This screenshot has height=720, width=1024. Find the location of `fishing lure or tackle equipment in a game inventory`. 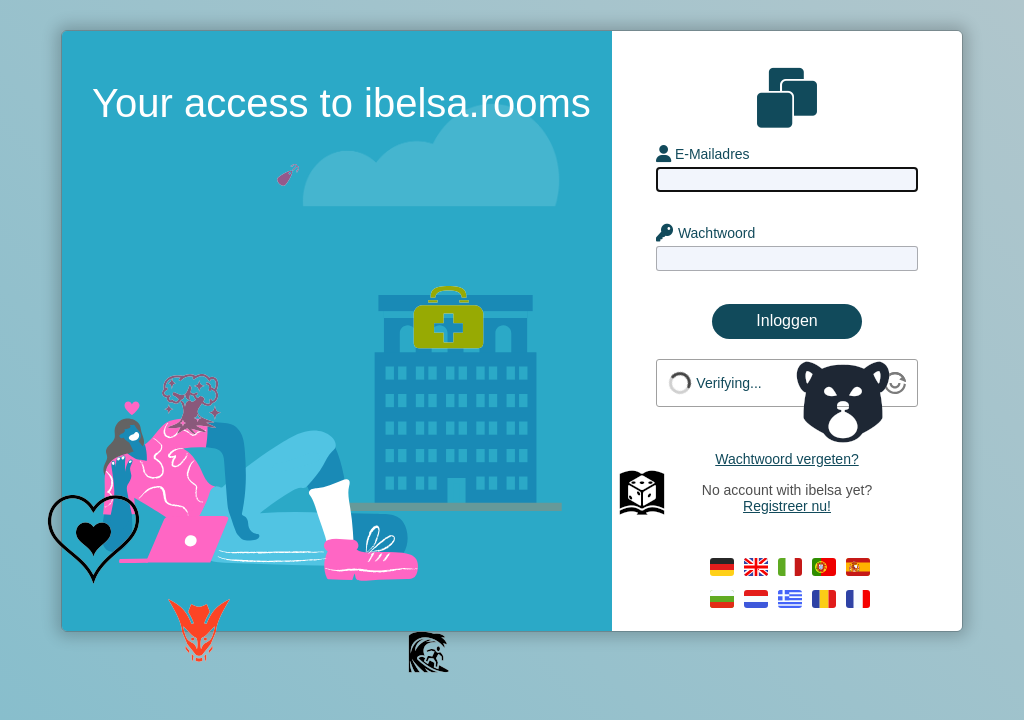

fishing lure or tackle equipment in a game inventory is located at coordinates (288, 175).